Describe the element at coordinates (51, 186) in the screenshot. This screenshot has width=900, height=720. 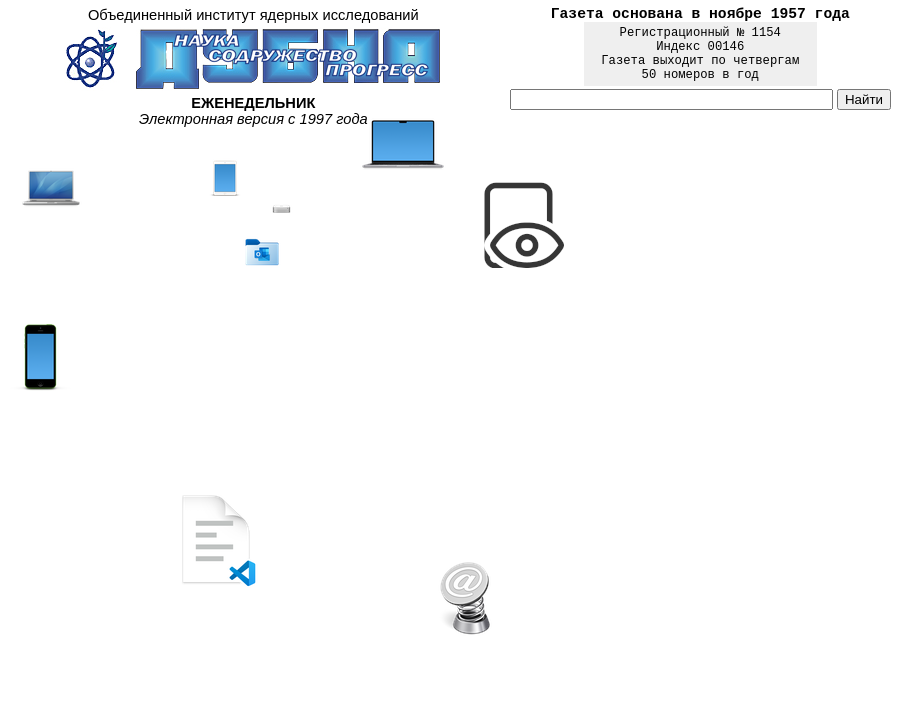
I see `represents a PowerBook G4 Titanium device` at that location.